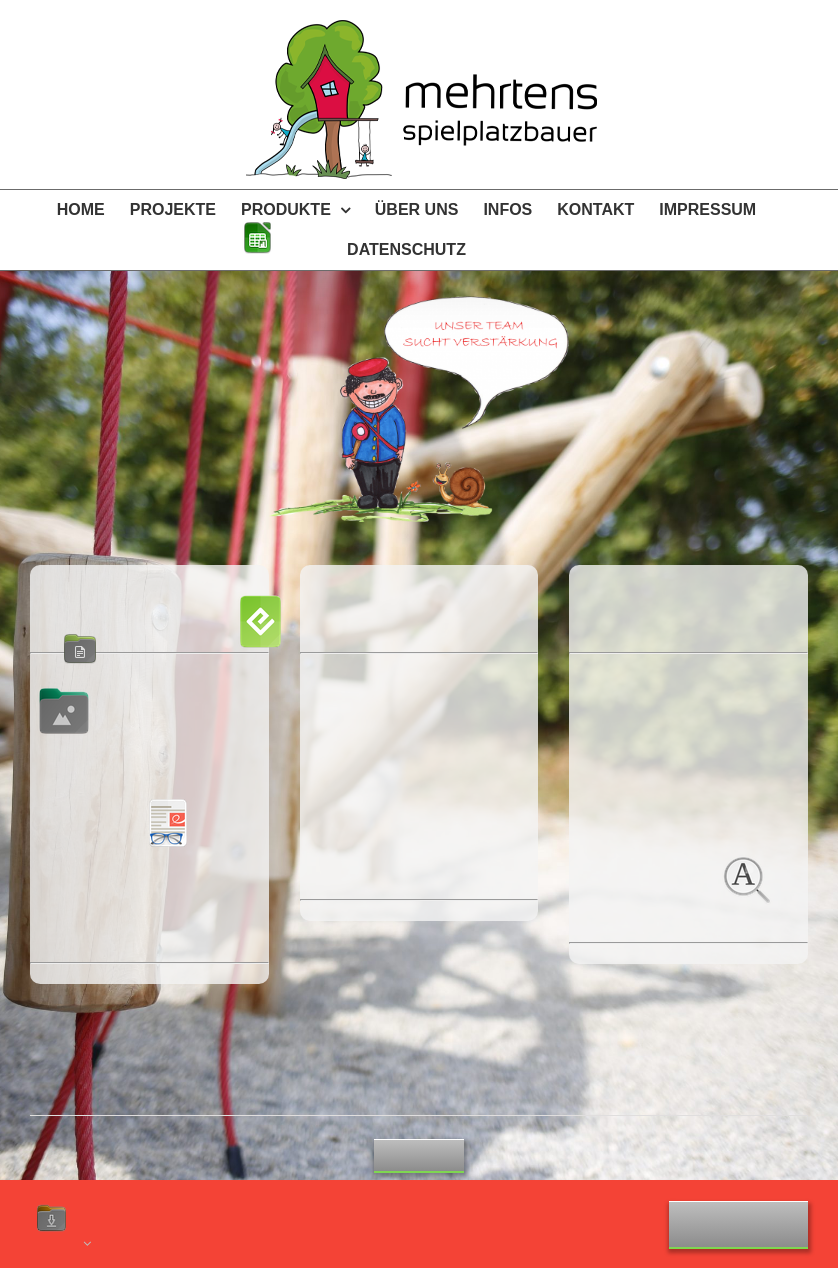  What do you see at coordinates (260, 621) in the screenshot?
I see `an epub ebook file` at bounding box center [260, 621].